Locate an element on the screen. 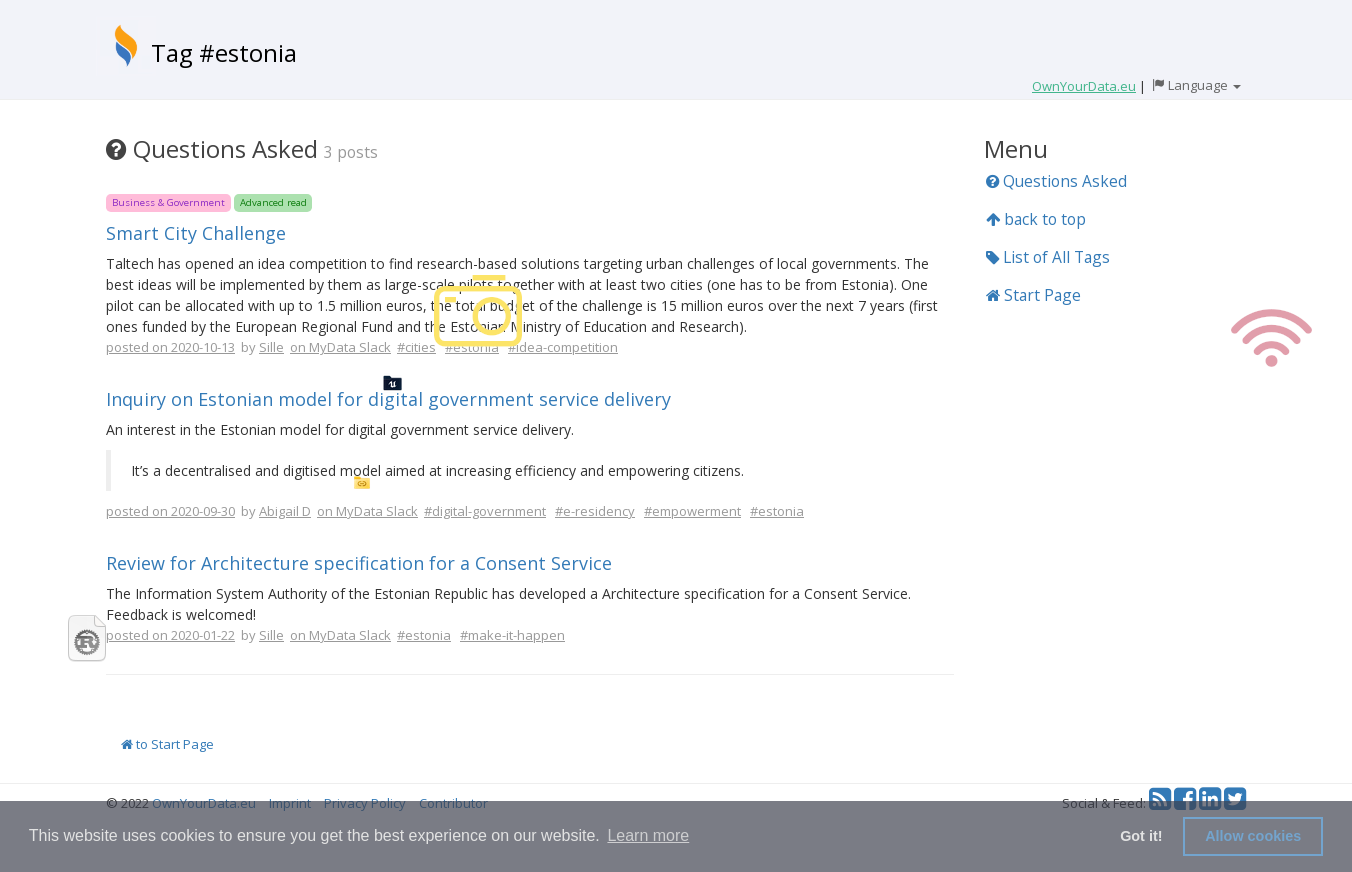 The height and width of the screenshot is (872, 1352). open folder containing saved links or shortcuts is located at coordinates (362, 483).